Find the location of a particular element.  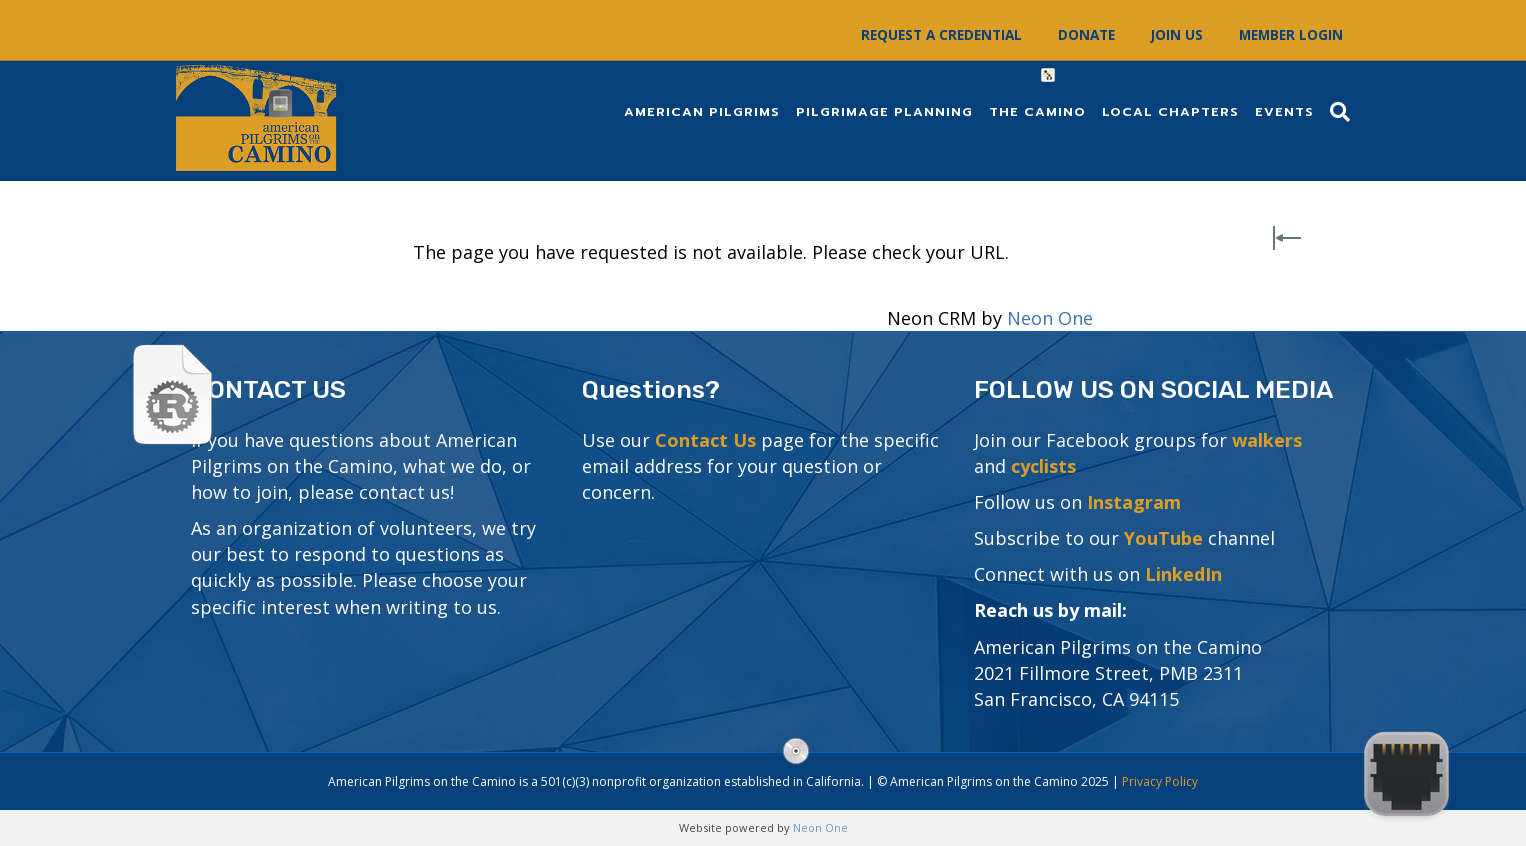

open ethernet network preferences is located at coordinates (1406, 775).